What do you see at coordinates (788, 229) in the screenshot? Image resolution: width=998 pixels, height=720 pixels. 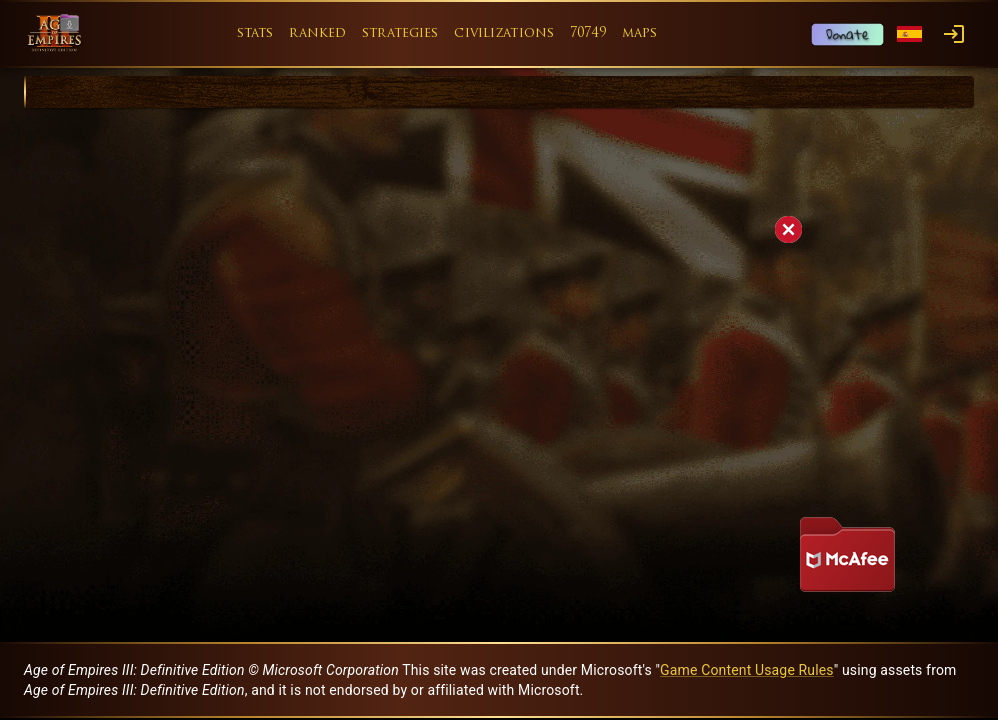 I see `cancel the current calculation` at bounding box center [788, 229].